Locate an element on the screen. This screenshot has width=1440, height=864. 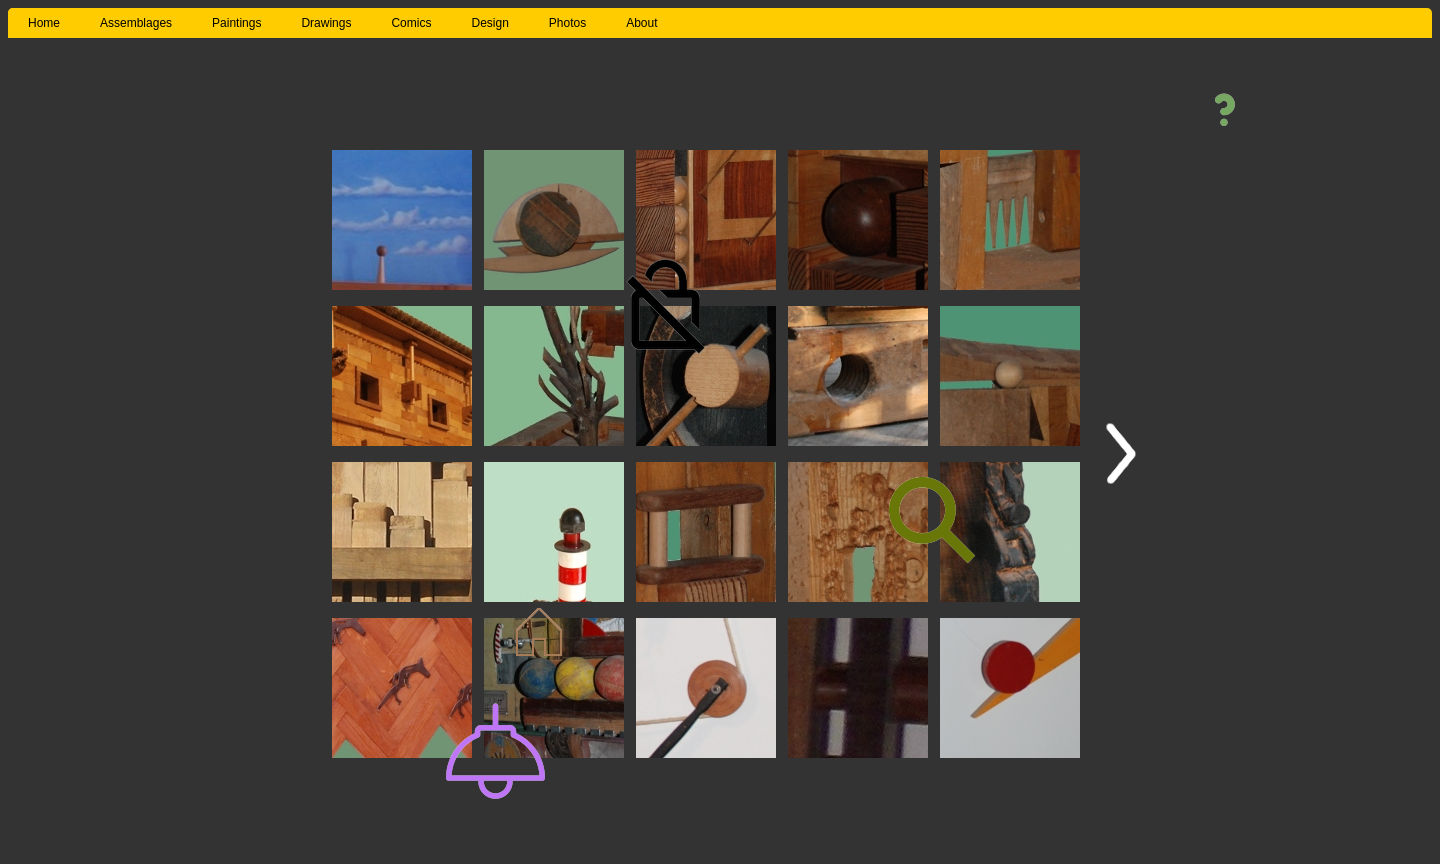
navigate to home screen is located at coordinates (539, 633).